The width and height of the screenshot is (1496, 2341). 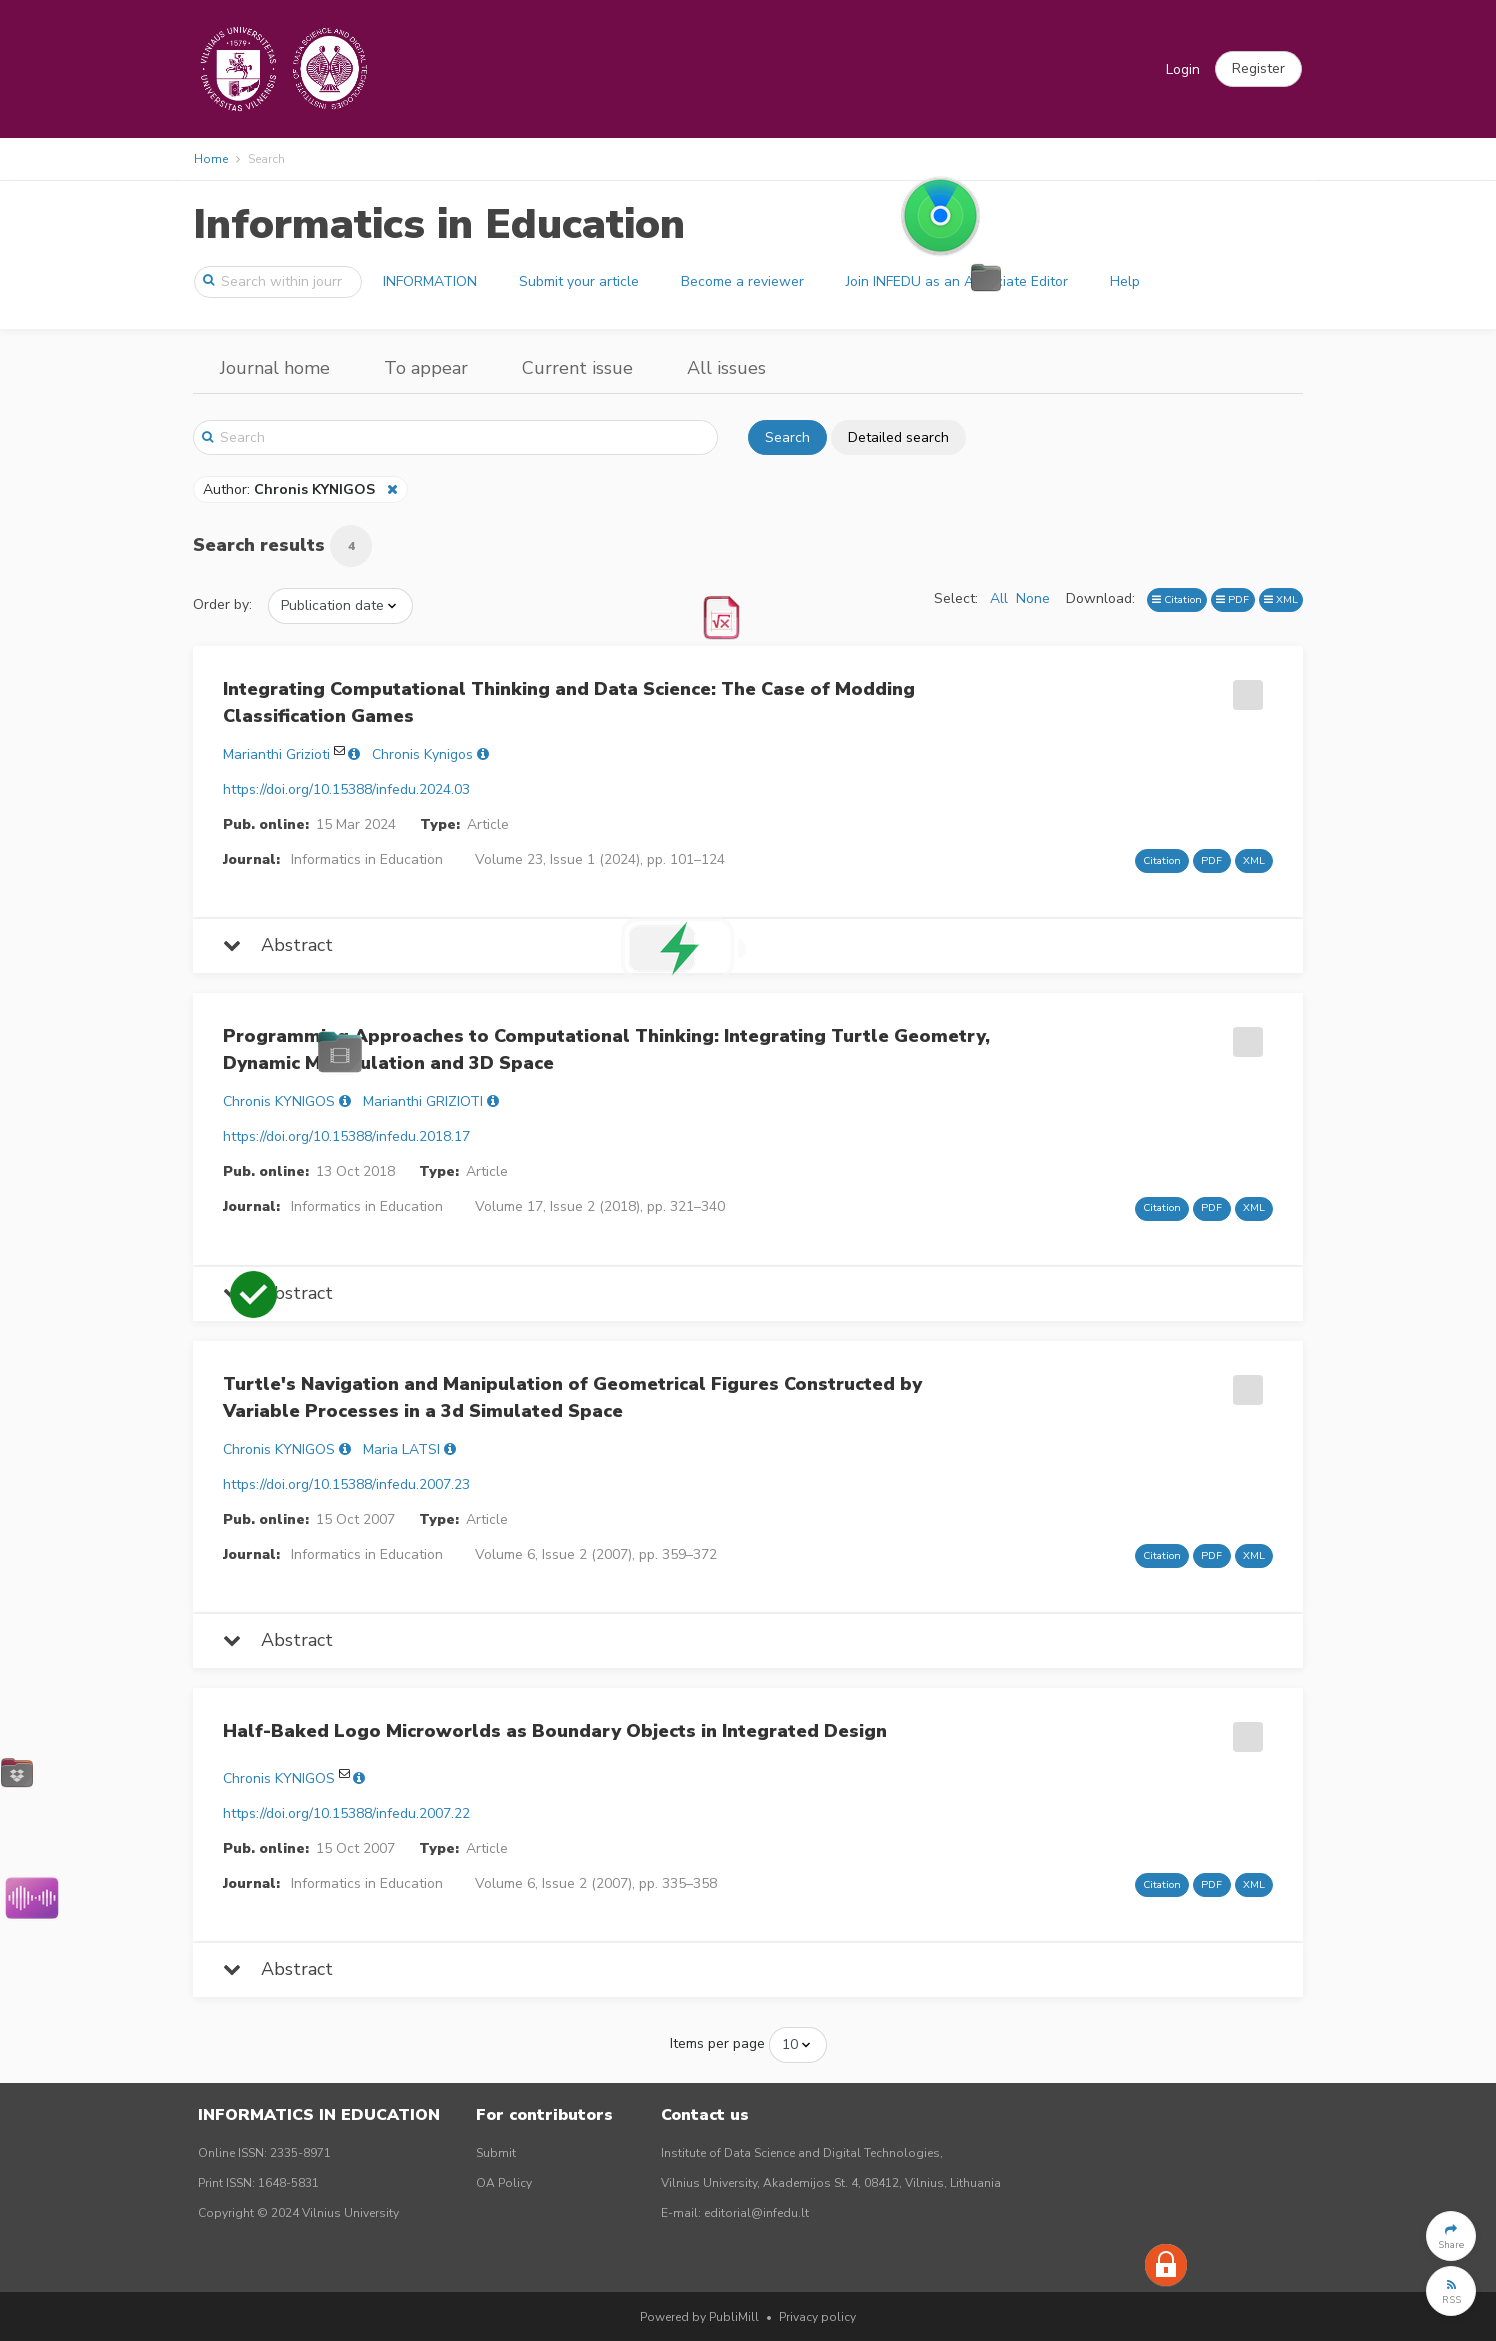 I want to click on open your videos folder, so click(x=340, y=1052).